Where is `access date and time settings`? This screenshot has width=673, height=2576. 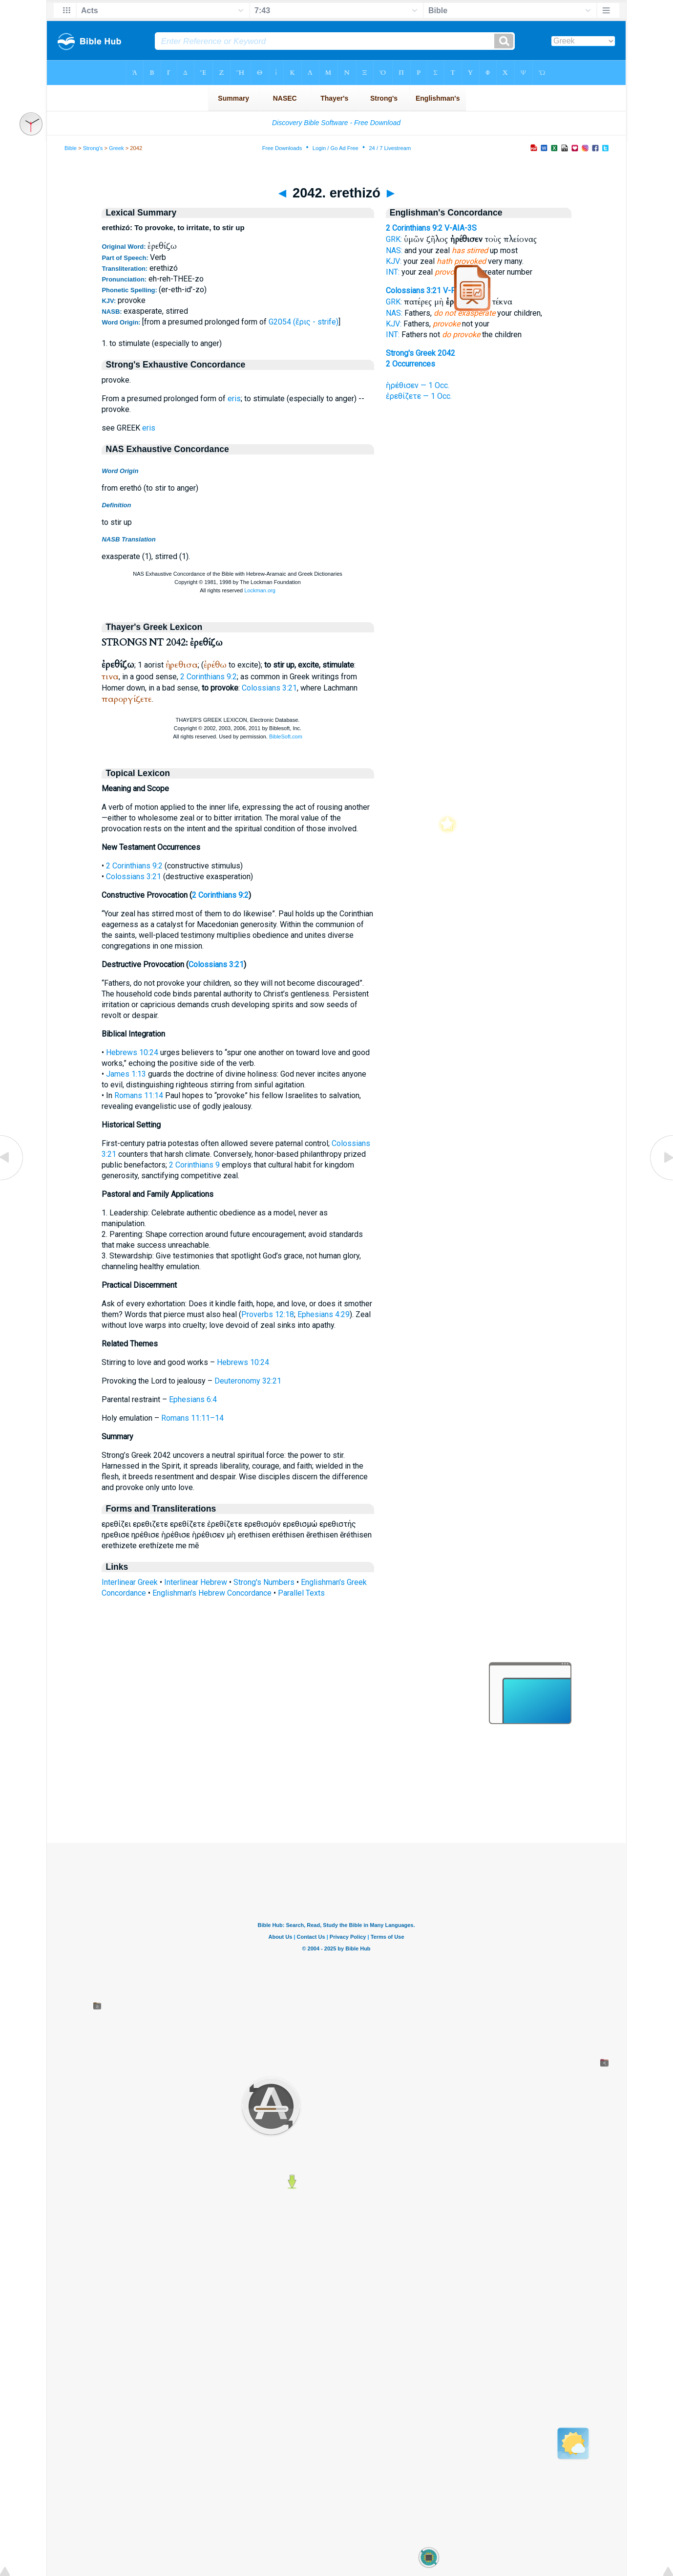 access date and time settings is located at coordinates (31, 124).